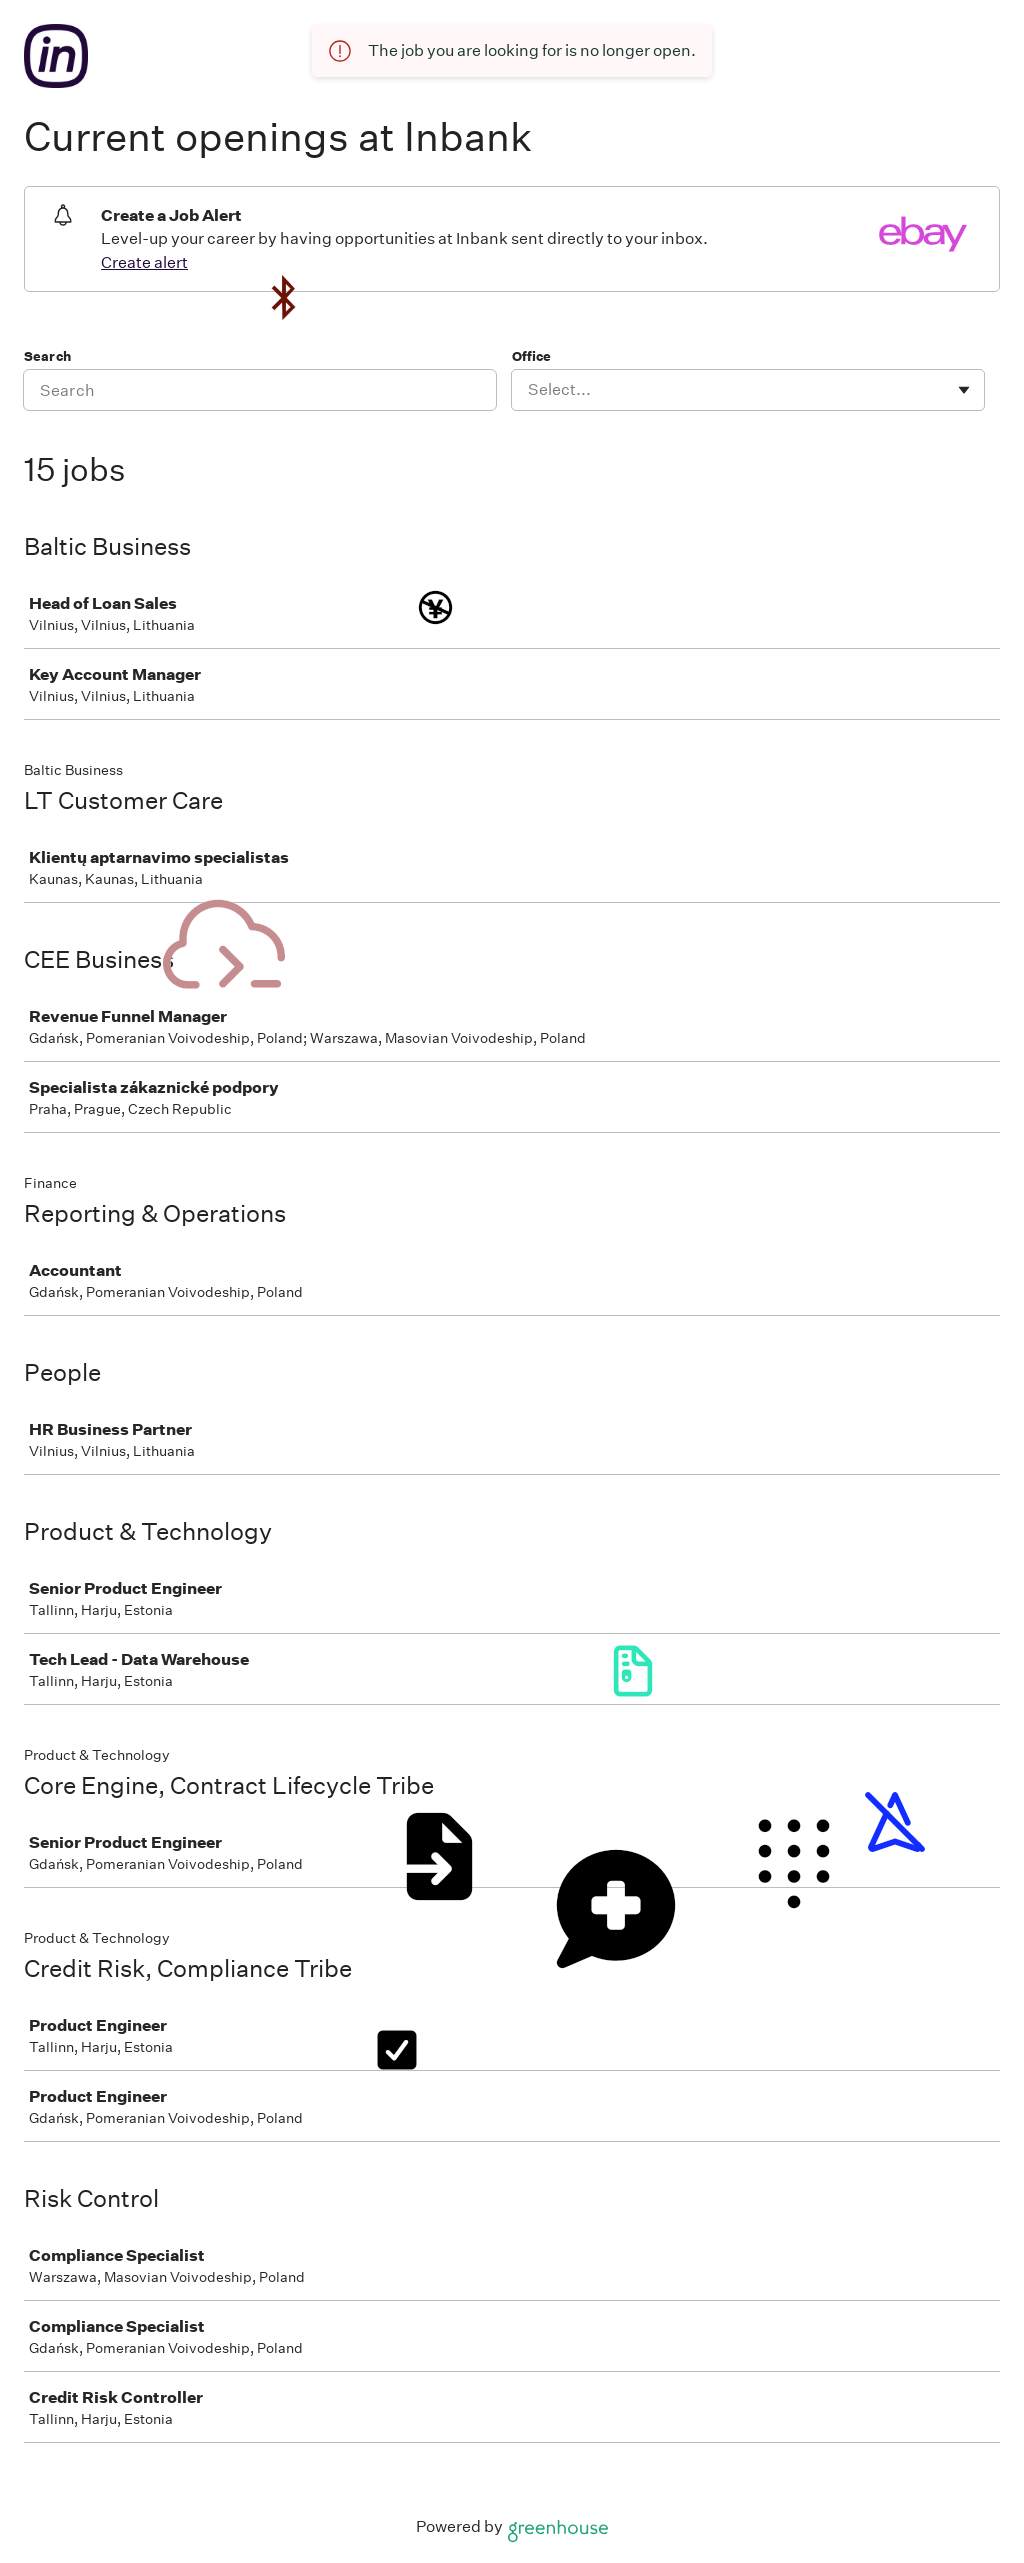 This screenshot has width=1024, height=2563. I want to click on view compressed or archived files, so click(633, 1671).